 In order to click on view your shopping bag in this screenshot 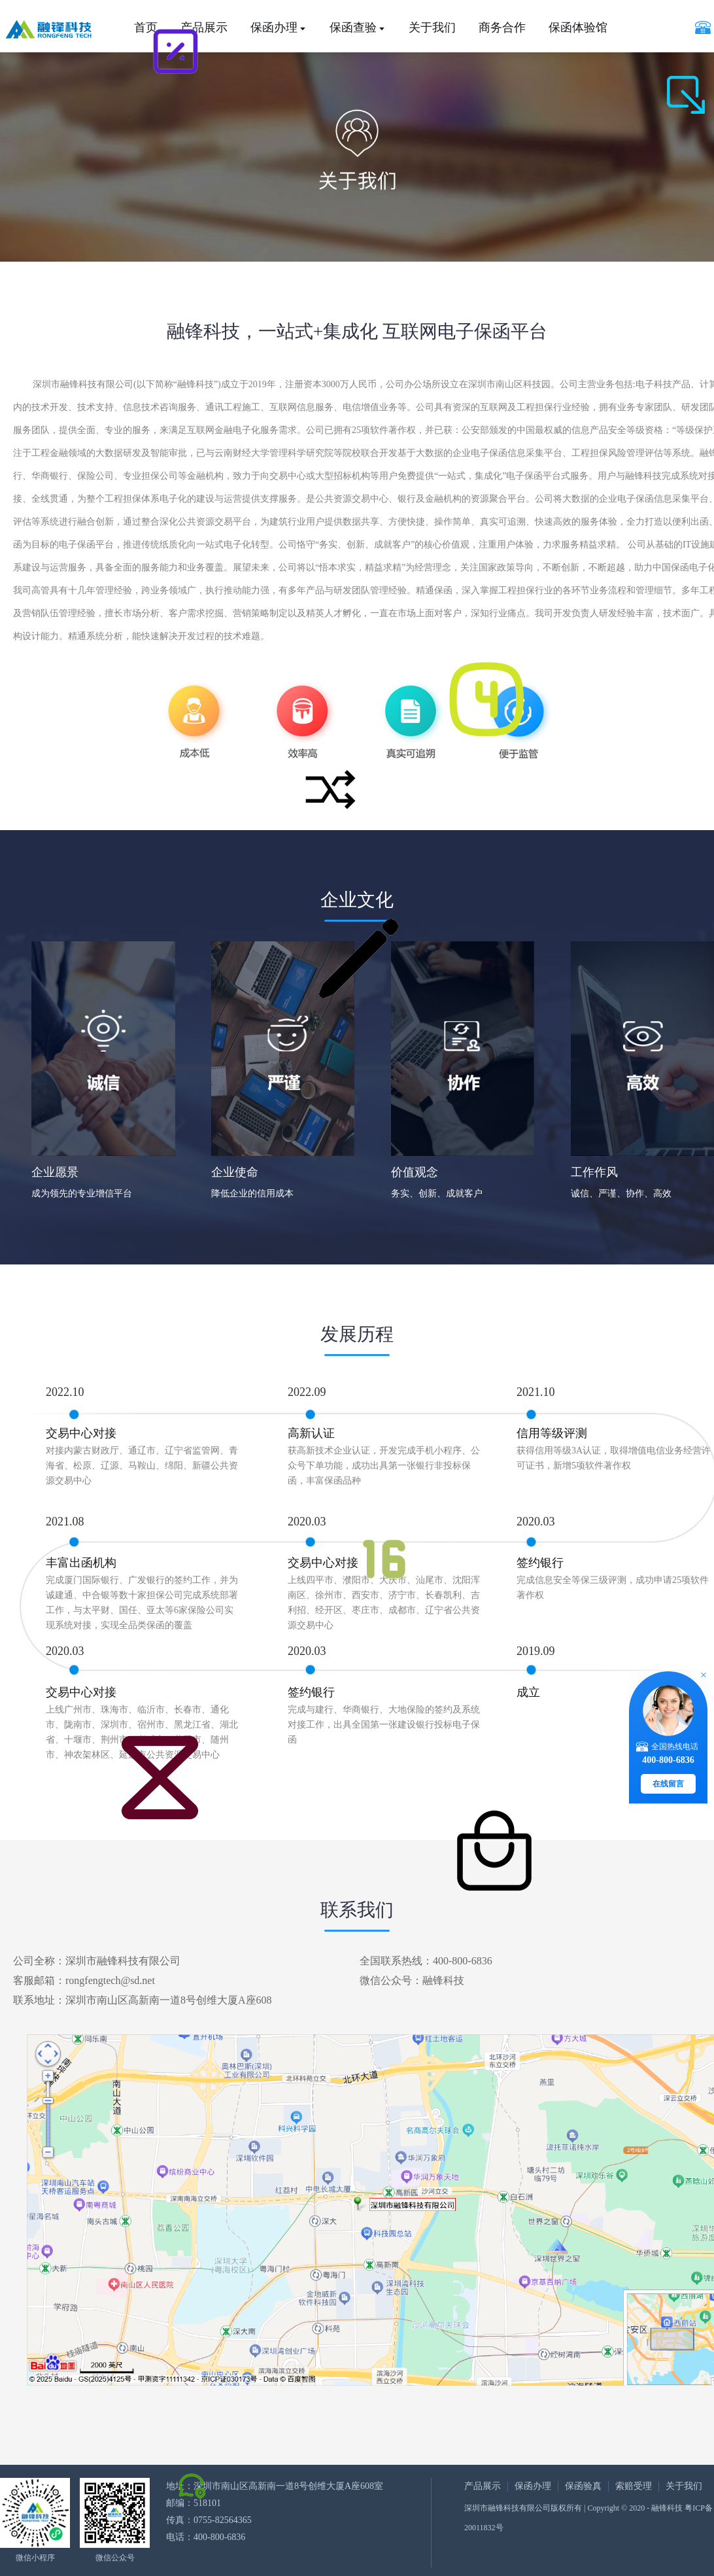, I will do `click(494, 1851)`.